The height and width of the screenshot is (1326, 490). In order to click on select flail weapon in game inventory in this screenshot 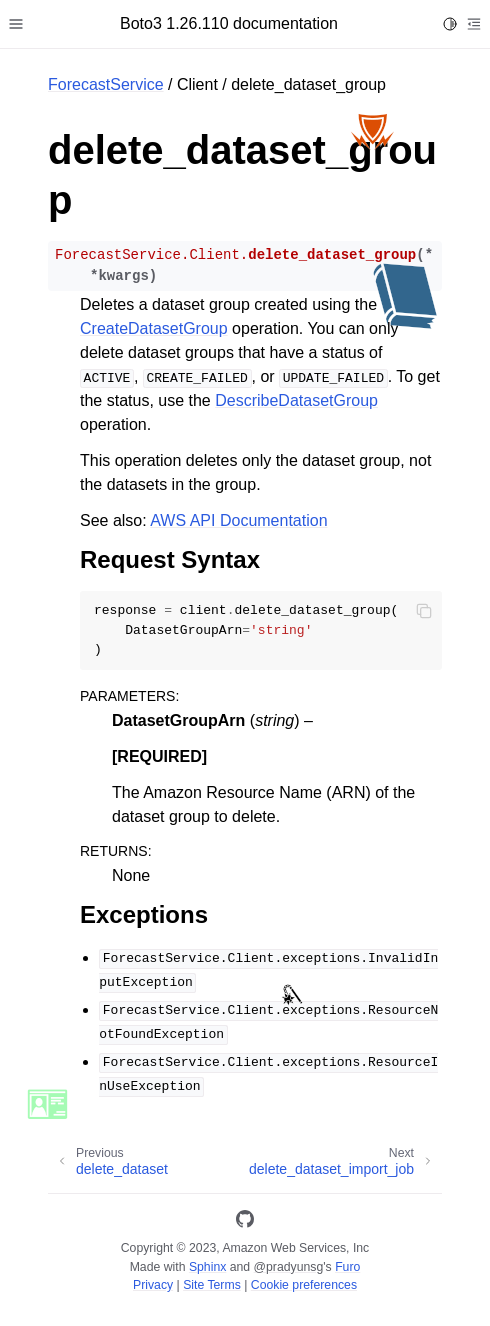, I will do `click(292, 995)`.